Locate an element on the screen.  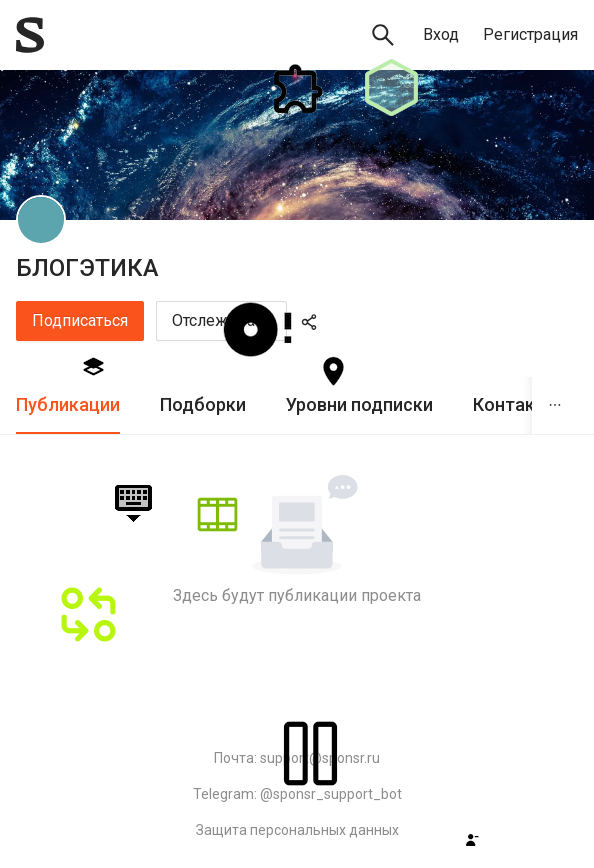
transform or convert selected object is located at coordinates (88, 614).